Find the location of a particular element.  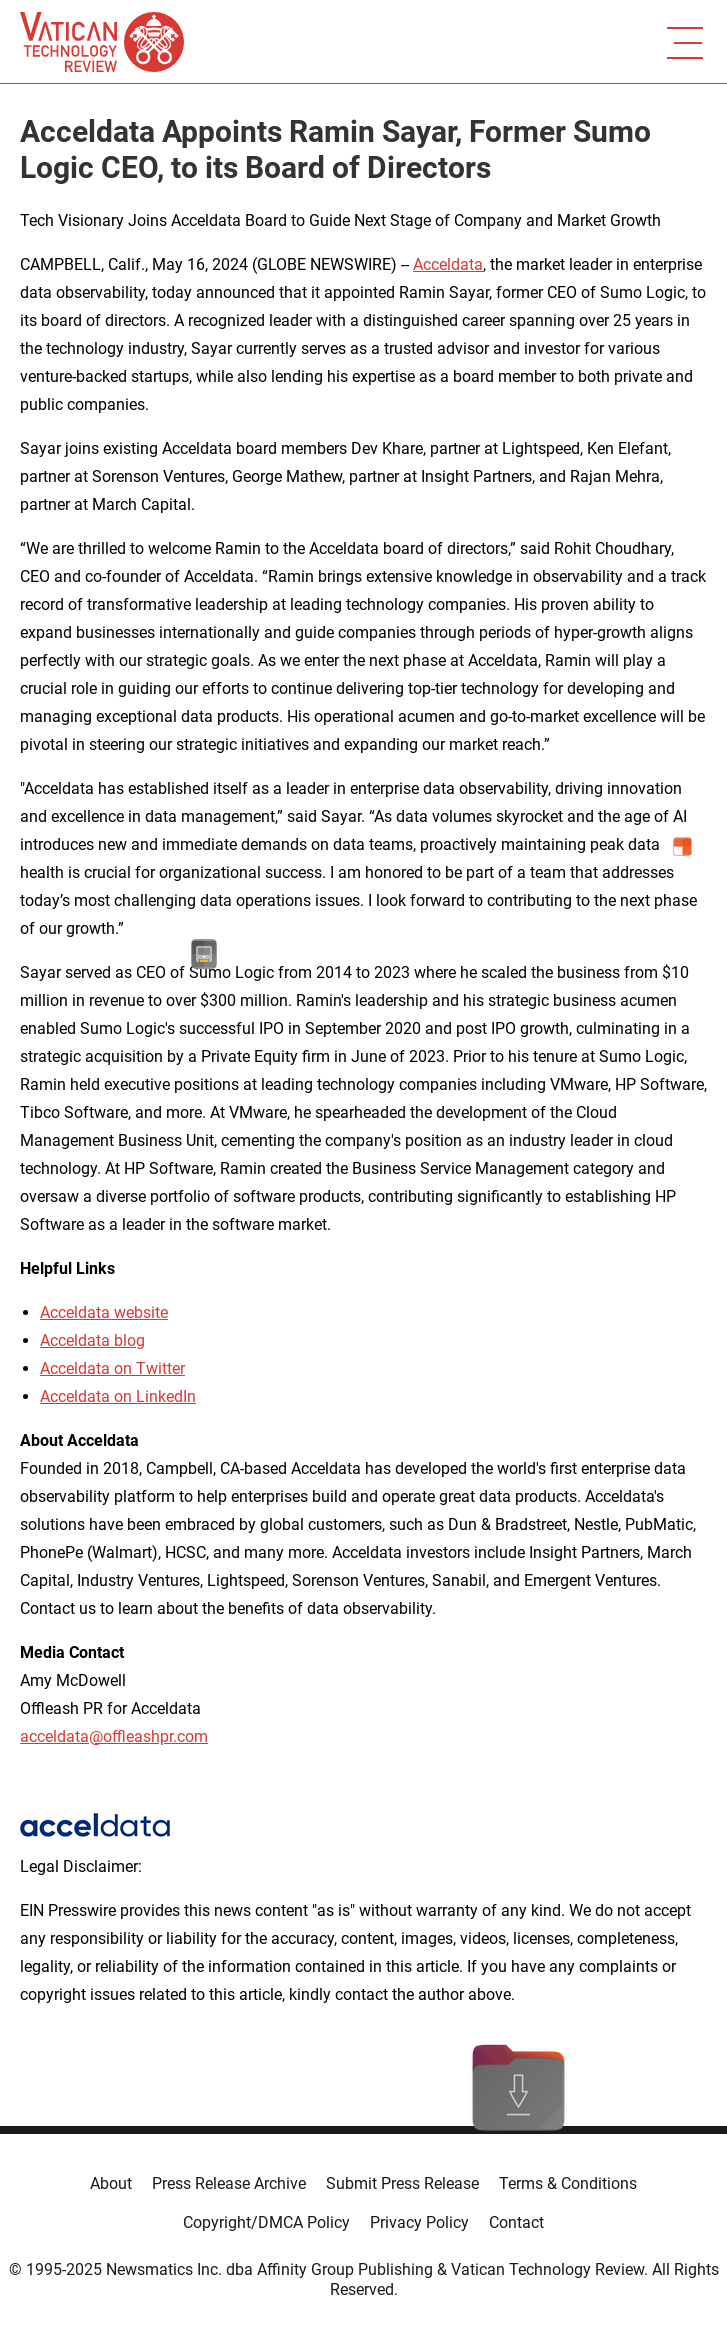

gameboy rom file type indicator is located at coordinates (204, 954).